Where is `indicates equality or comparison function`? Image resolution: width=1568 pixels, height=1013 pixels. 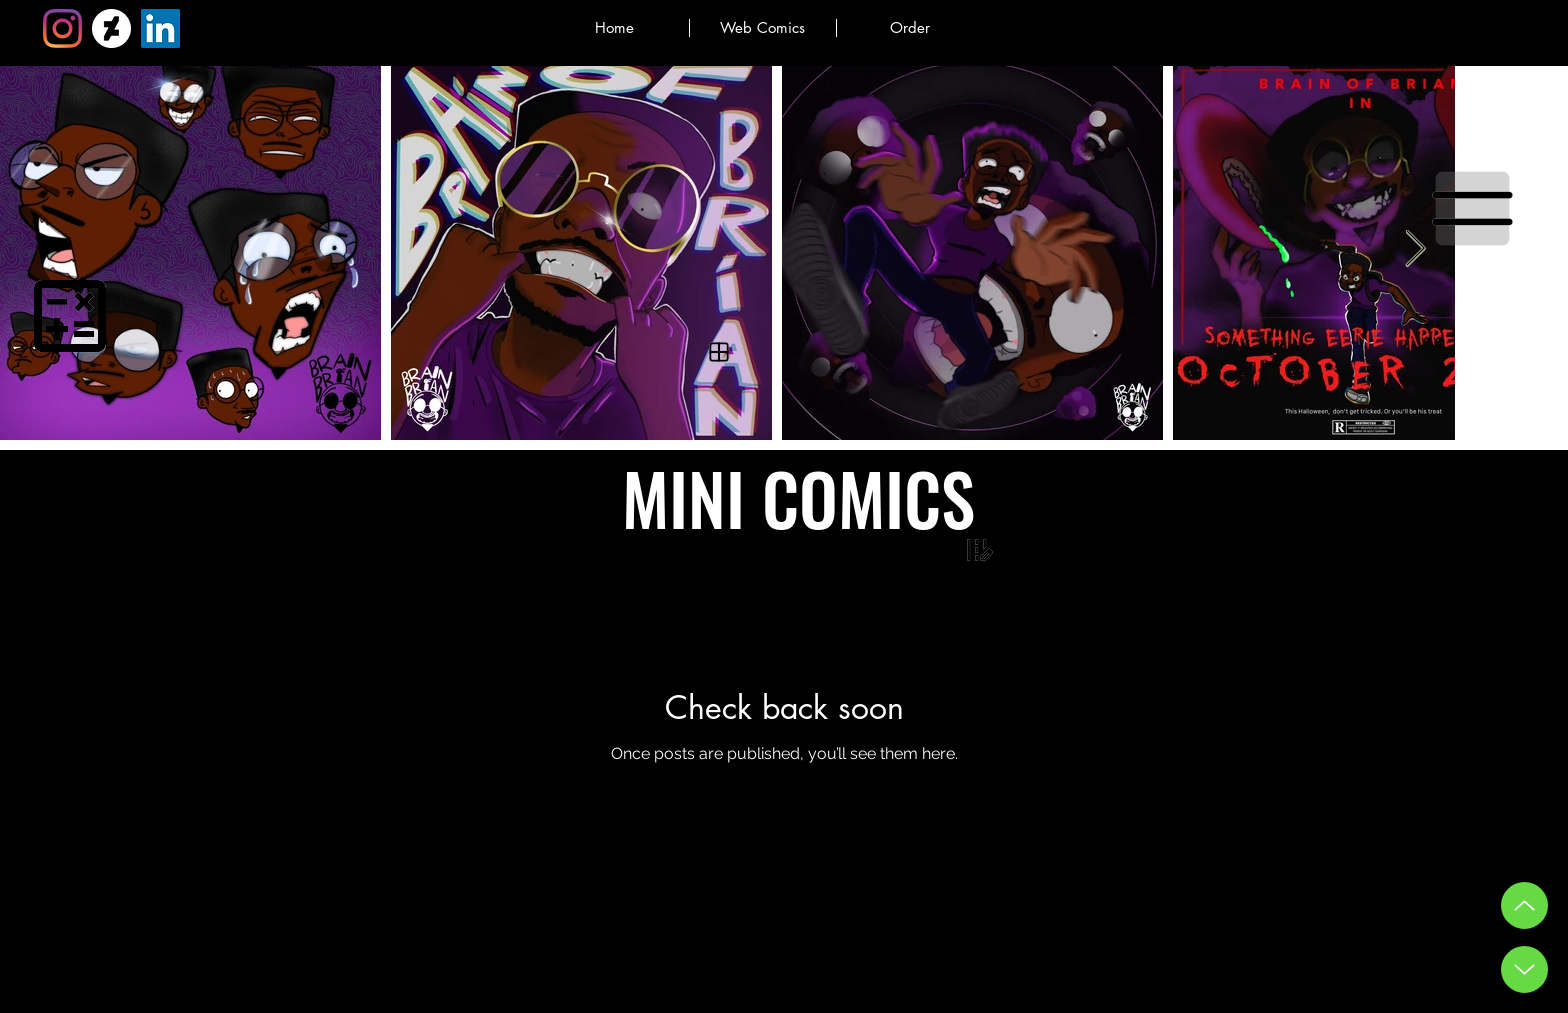 indicates equality or comparison function is located at coordinates (1472, 208).